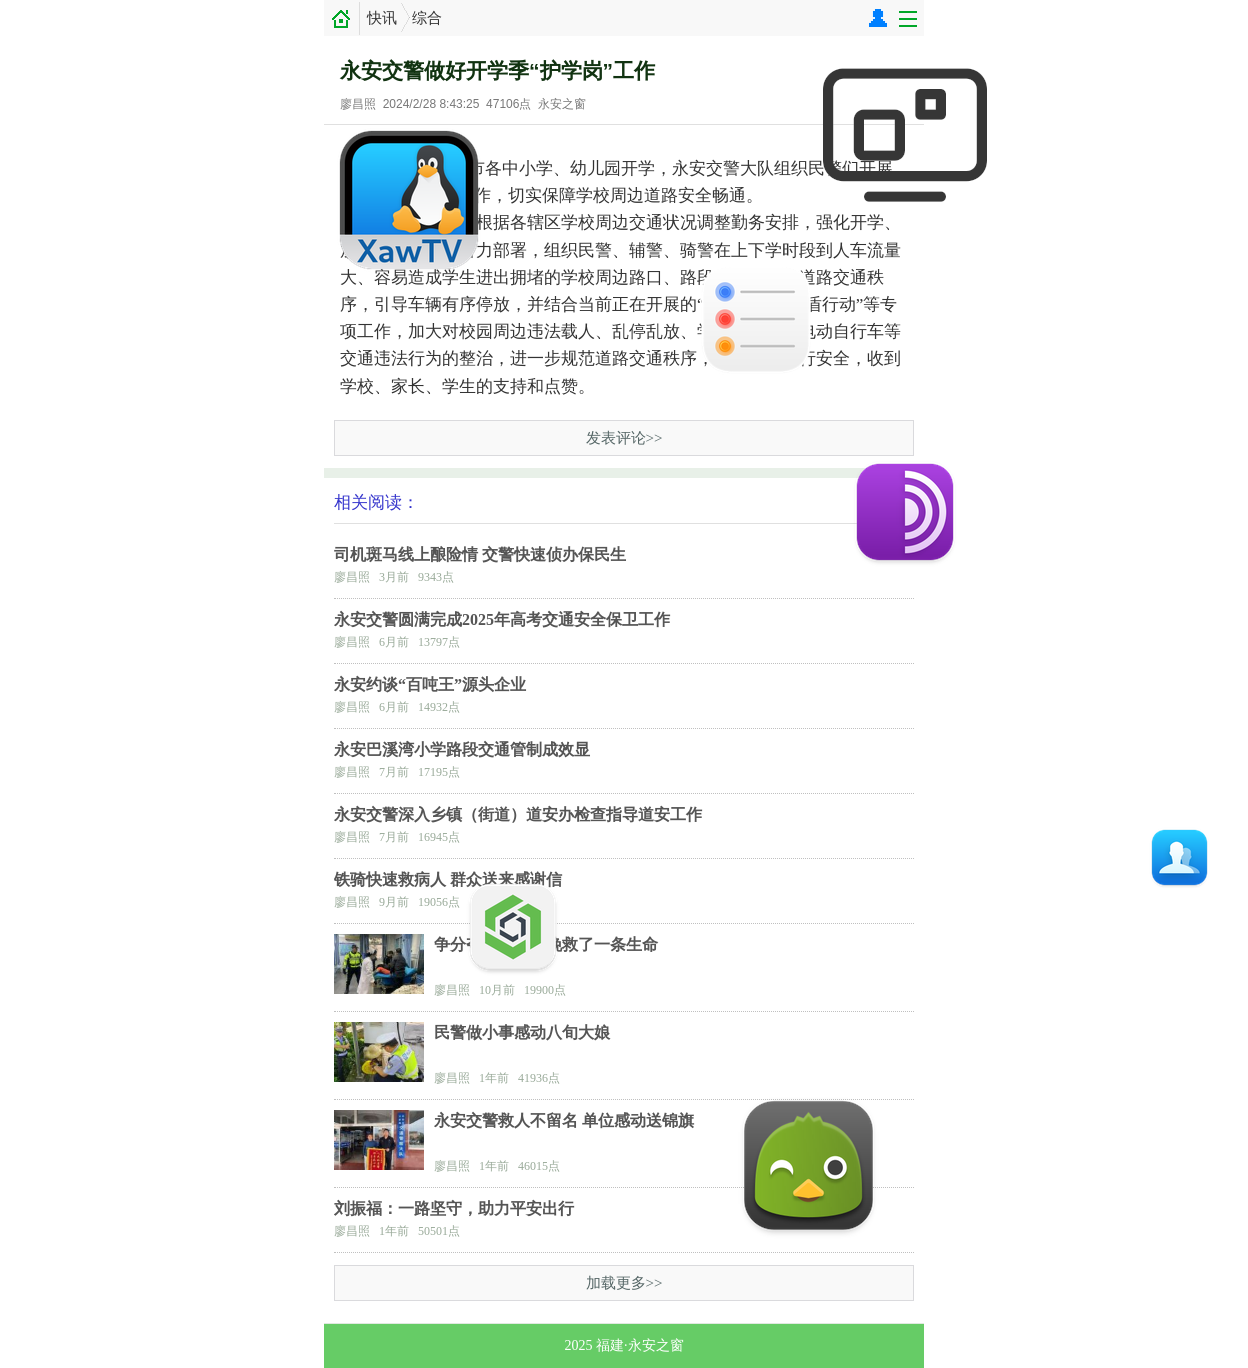 The width and height of the screenshot is (1248, 1368). I want to click on open gnome to-do app, so click(756, 319).